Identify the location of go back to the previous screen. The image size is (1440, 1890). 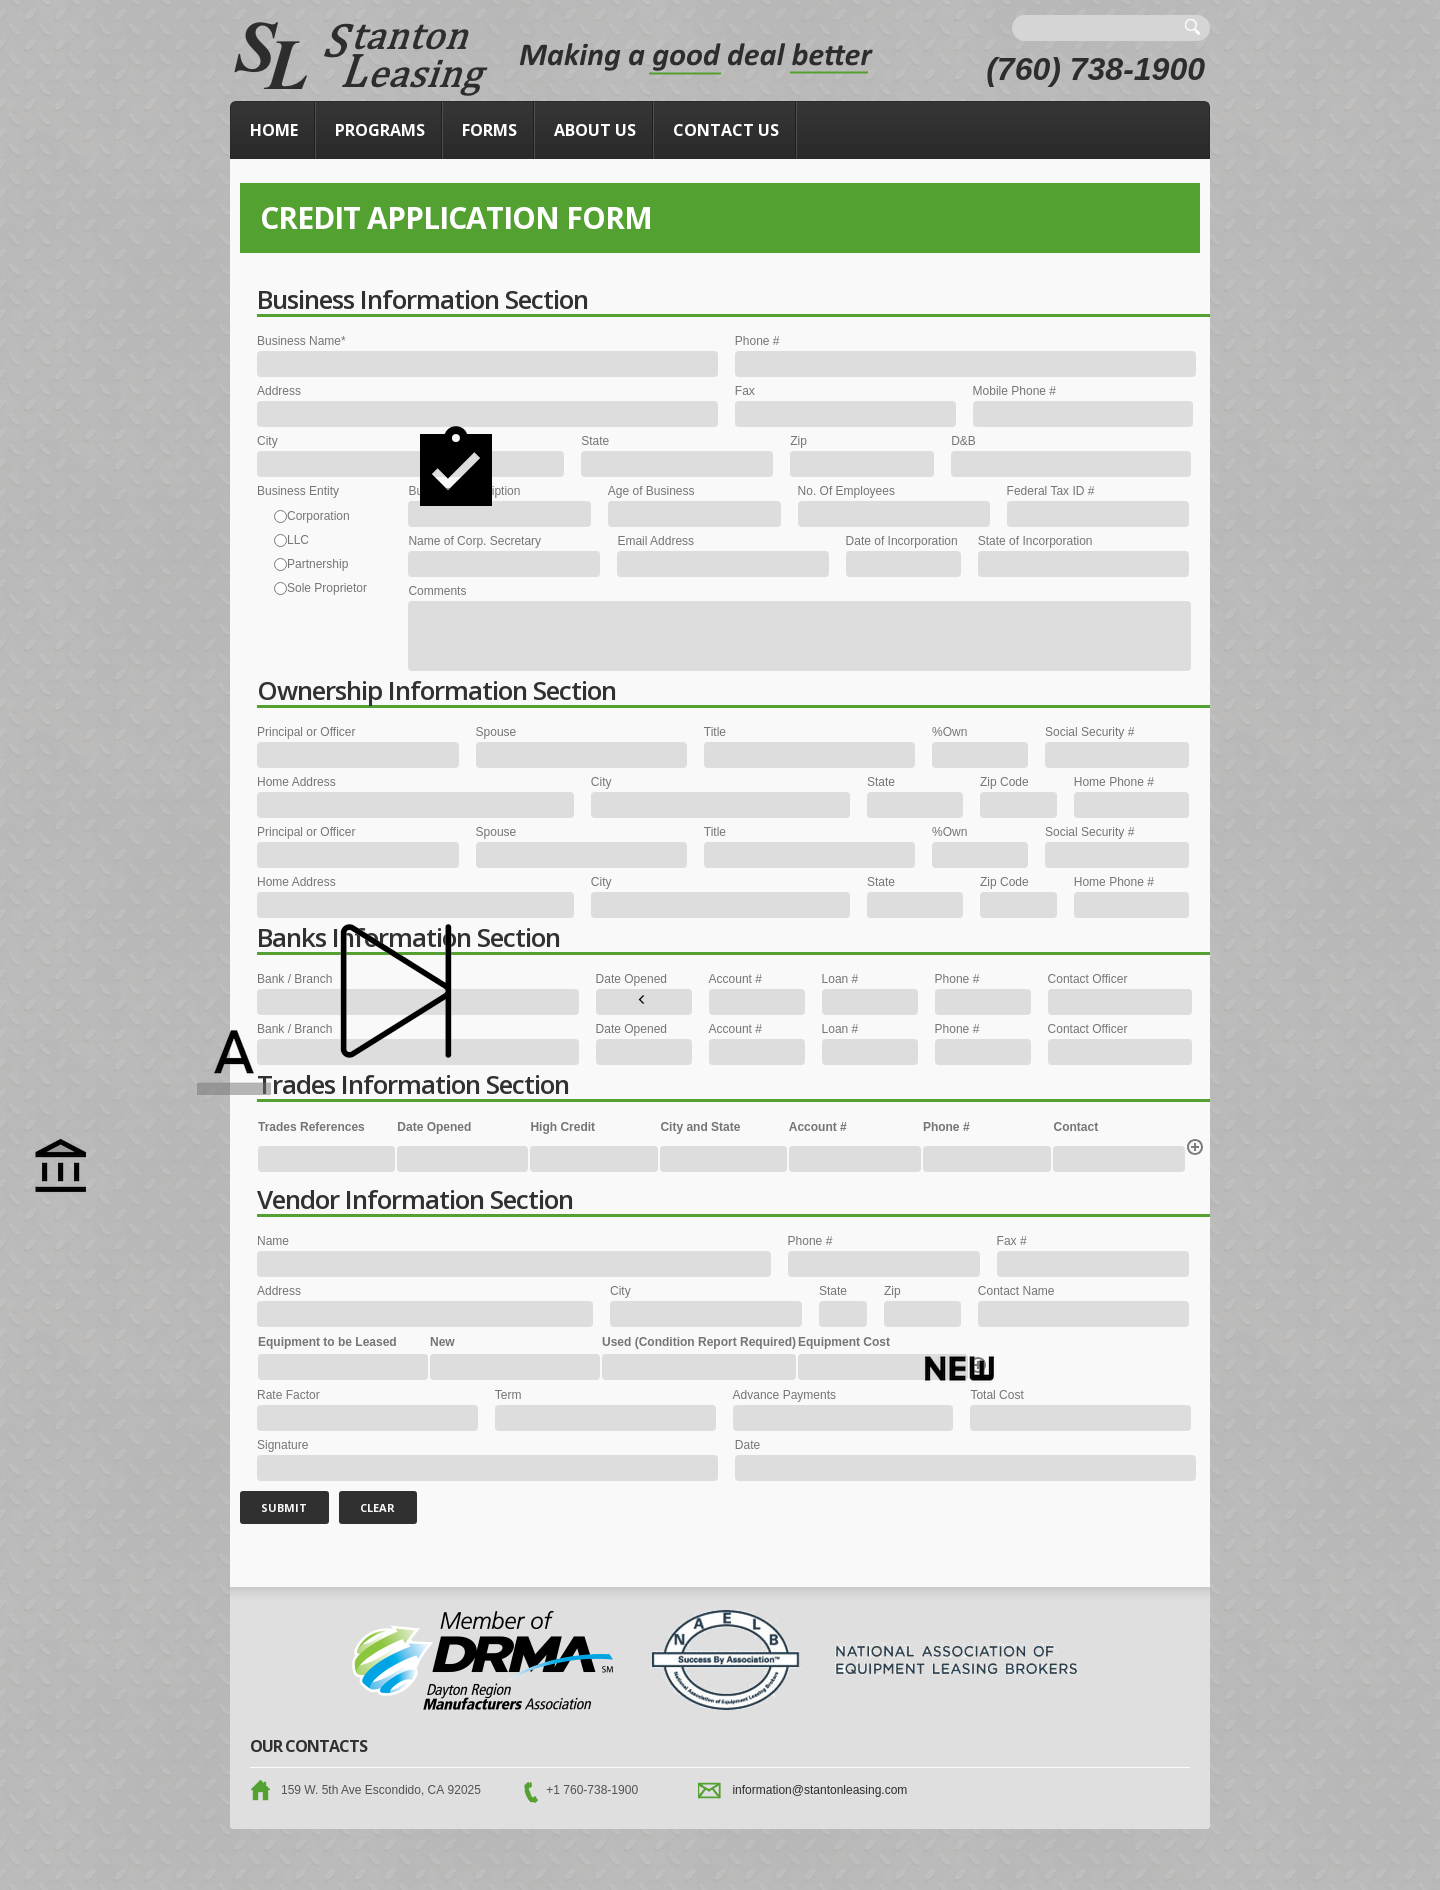
(641, 999).